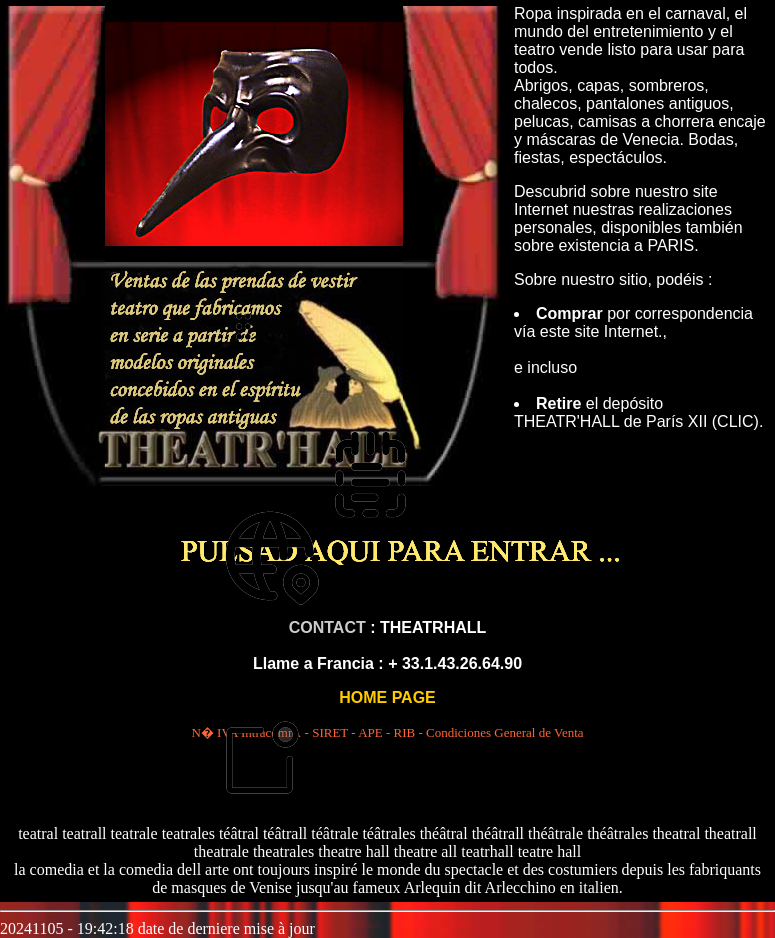 The image size is (775, 938). I want to click on view location on world map, so click(270, 556).